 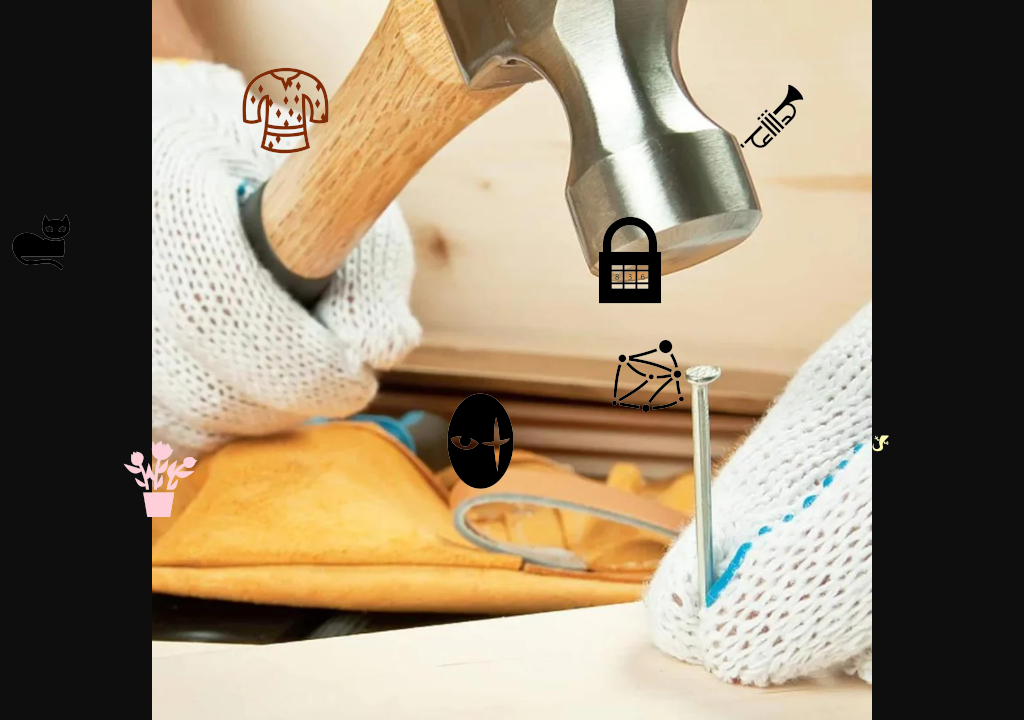 I want to click on view mesh network topology, so click(x=648, y=376).